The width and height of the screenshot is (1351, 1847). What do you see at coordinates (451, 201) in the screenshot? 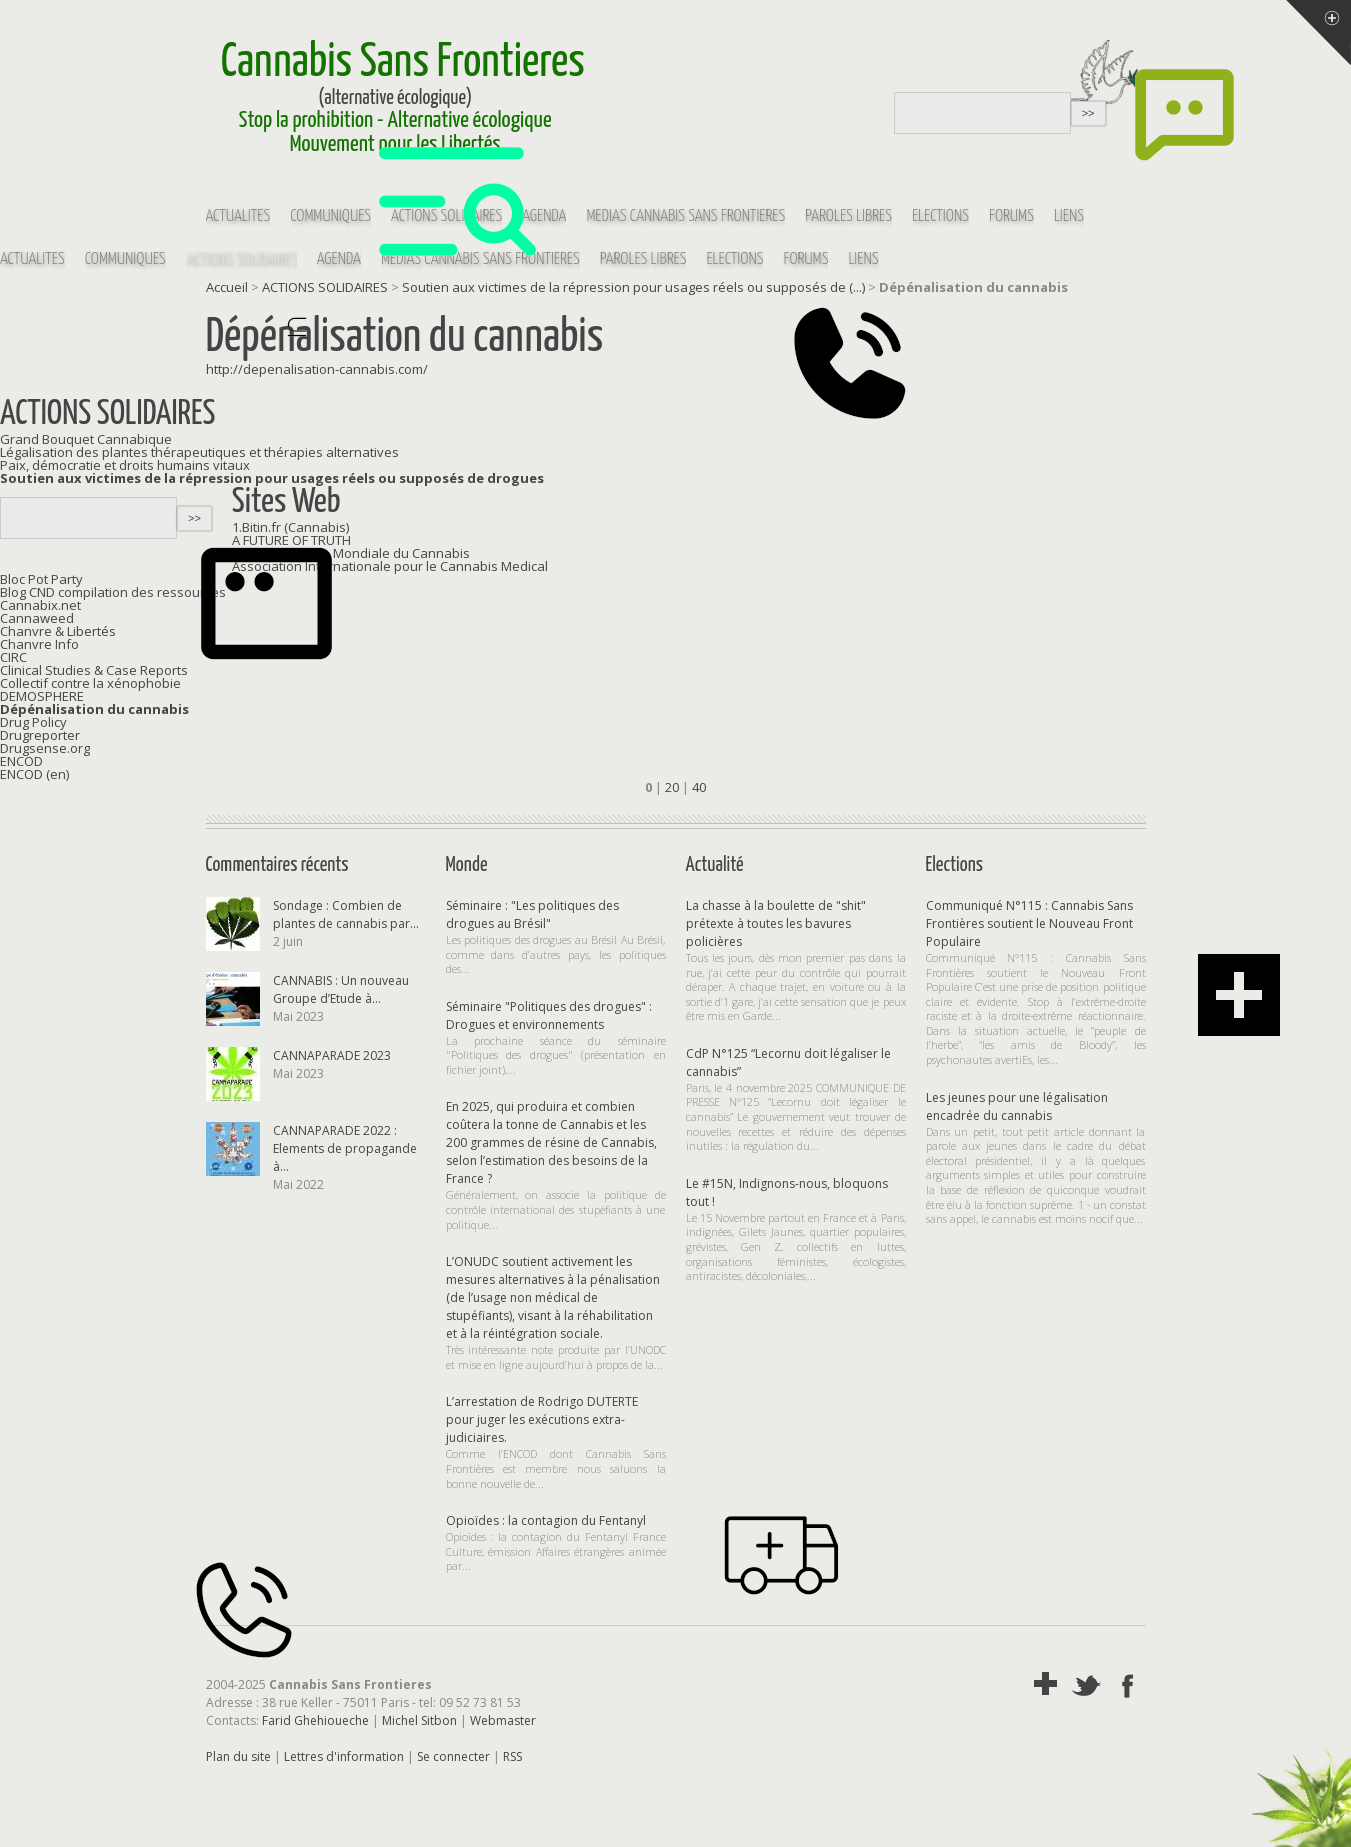
I see `search within a list or document` at bounding box center [451, 201].